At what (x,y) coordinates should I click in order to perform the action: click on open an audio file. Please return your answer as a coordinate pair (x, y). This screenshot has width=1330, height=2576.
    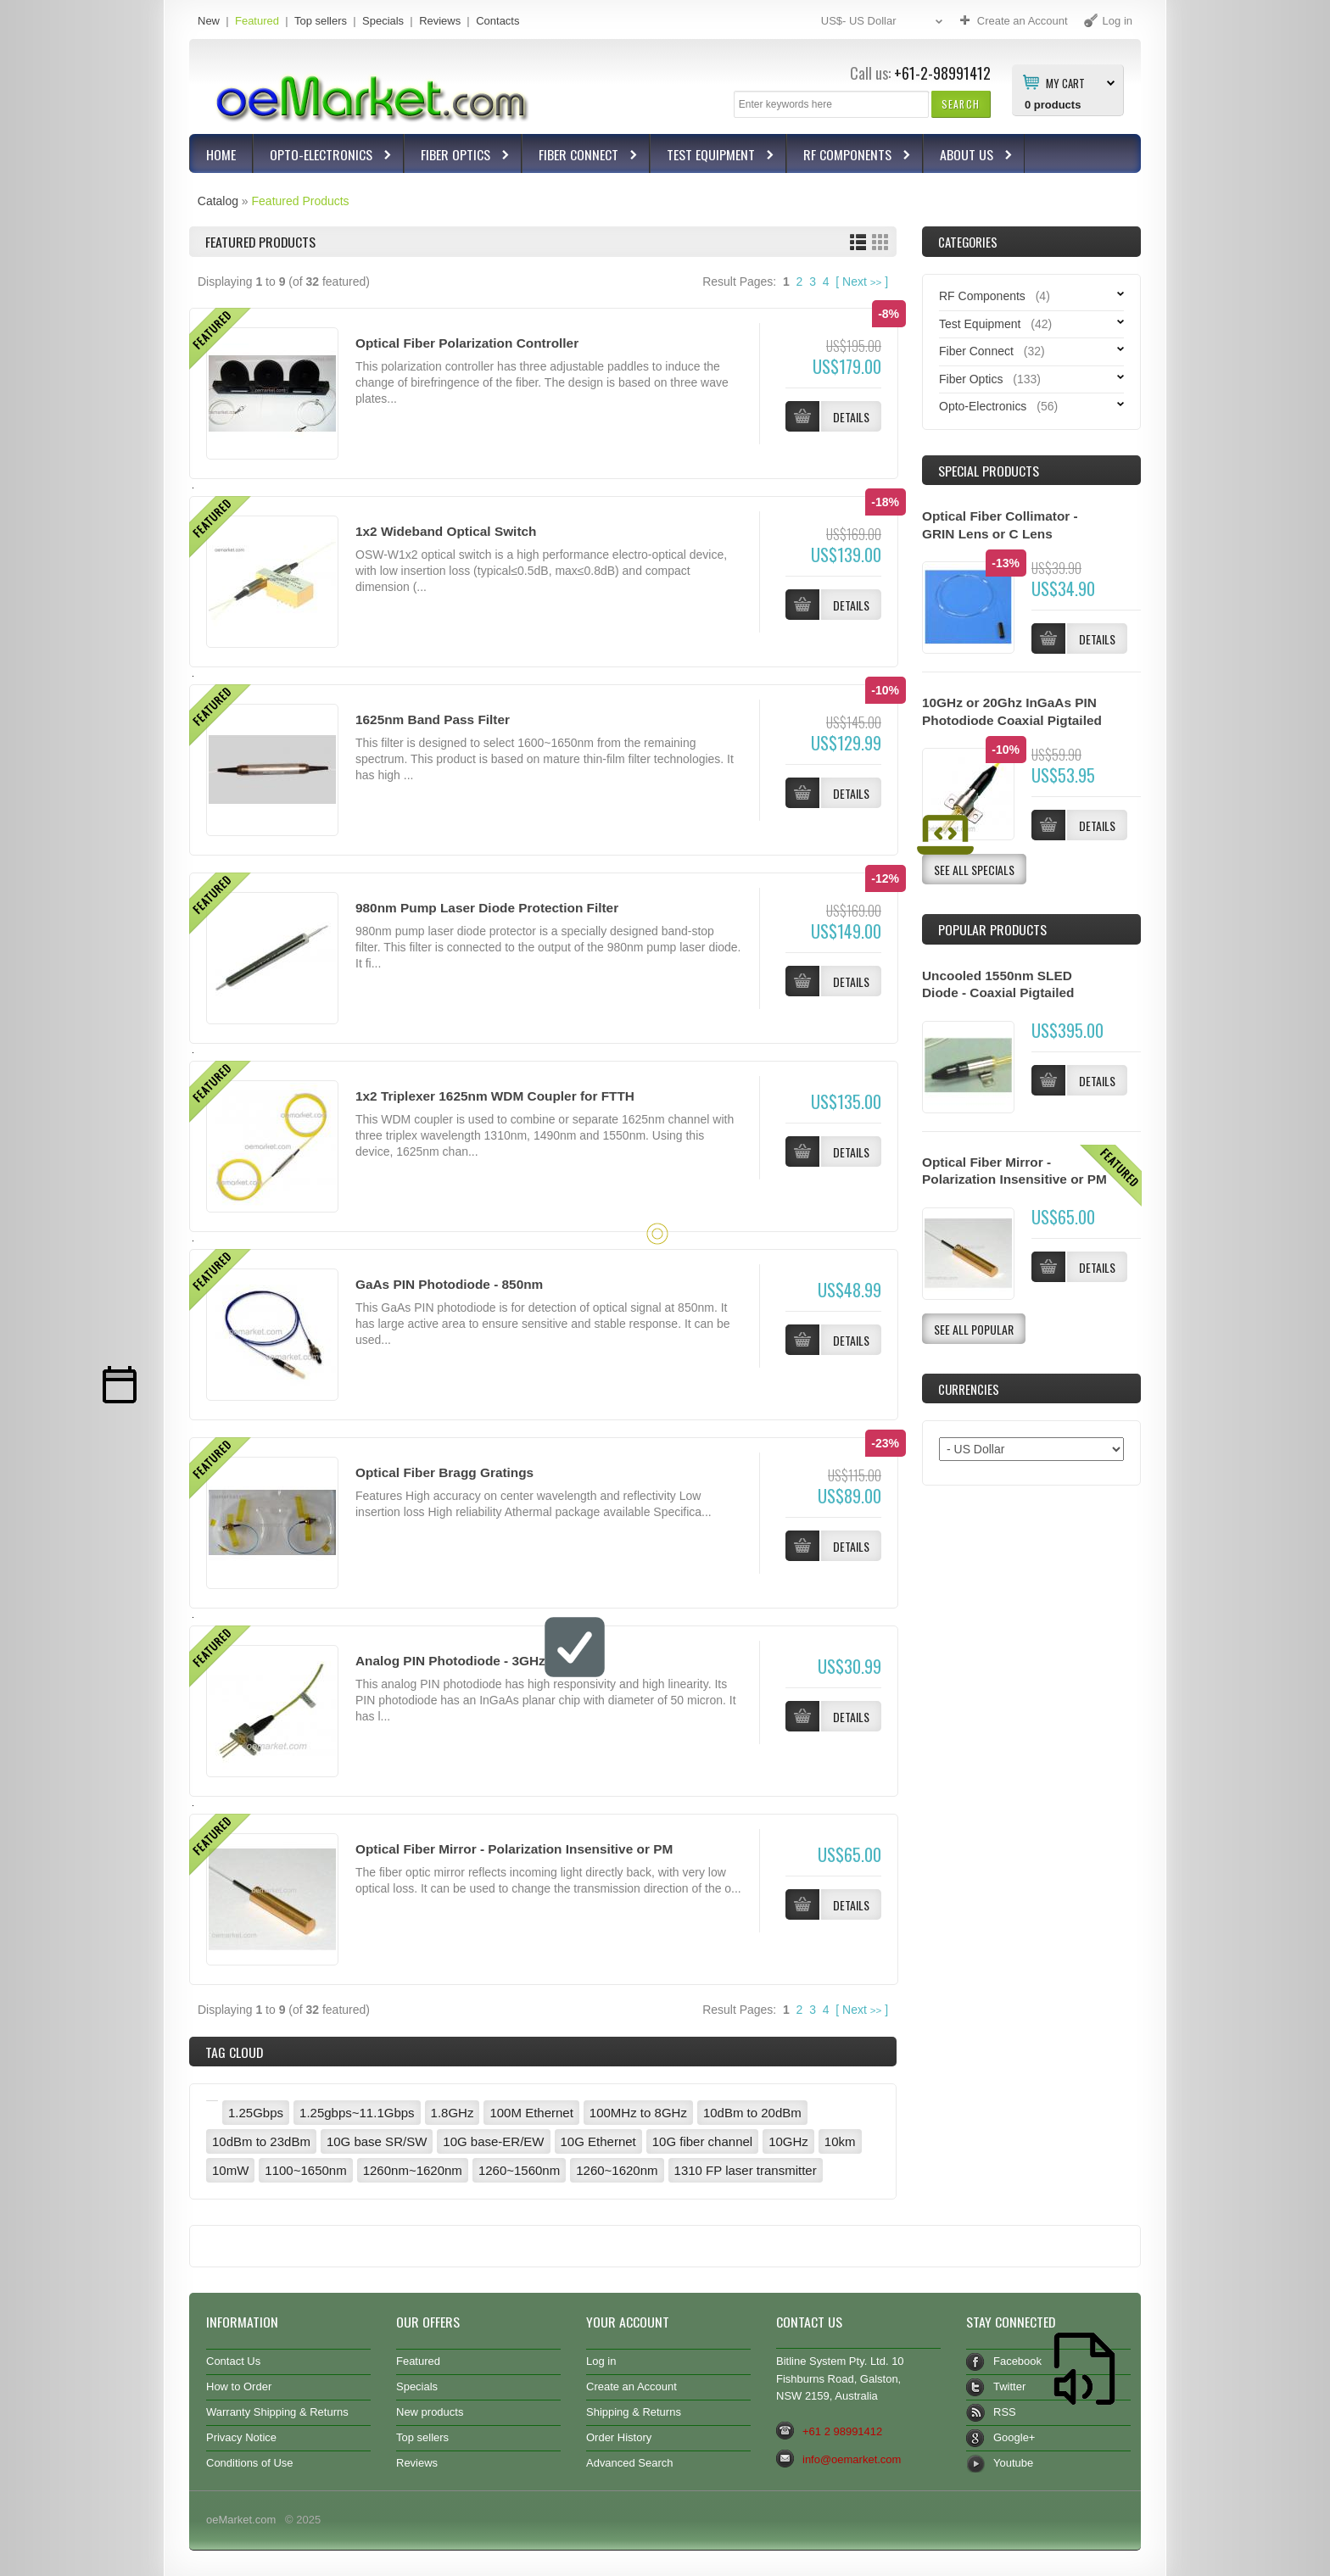
    Looking at the image, I should click on (1084, 2368).